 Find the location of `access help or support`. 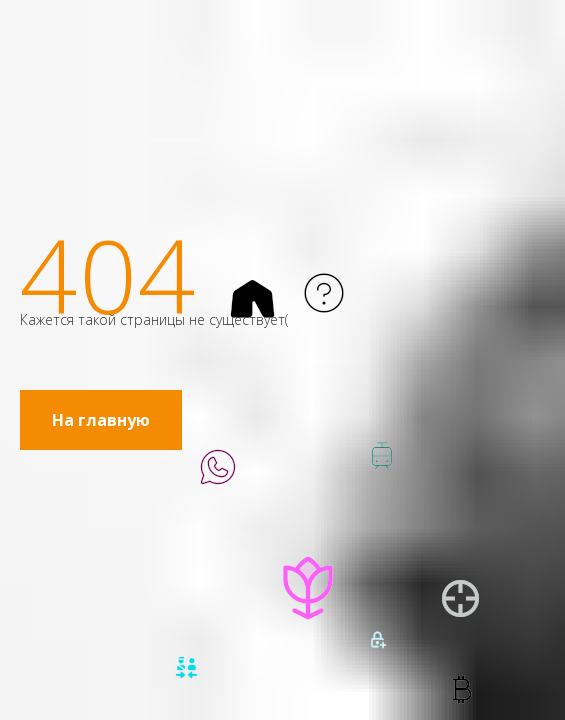

access help or support is located at coordinates (324, 293).